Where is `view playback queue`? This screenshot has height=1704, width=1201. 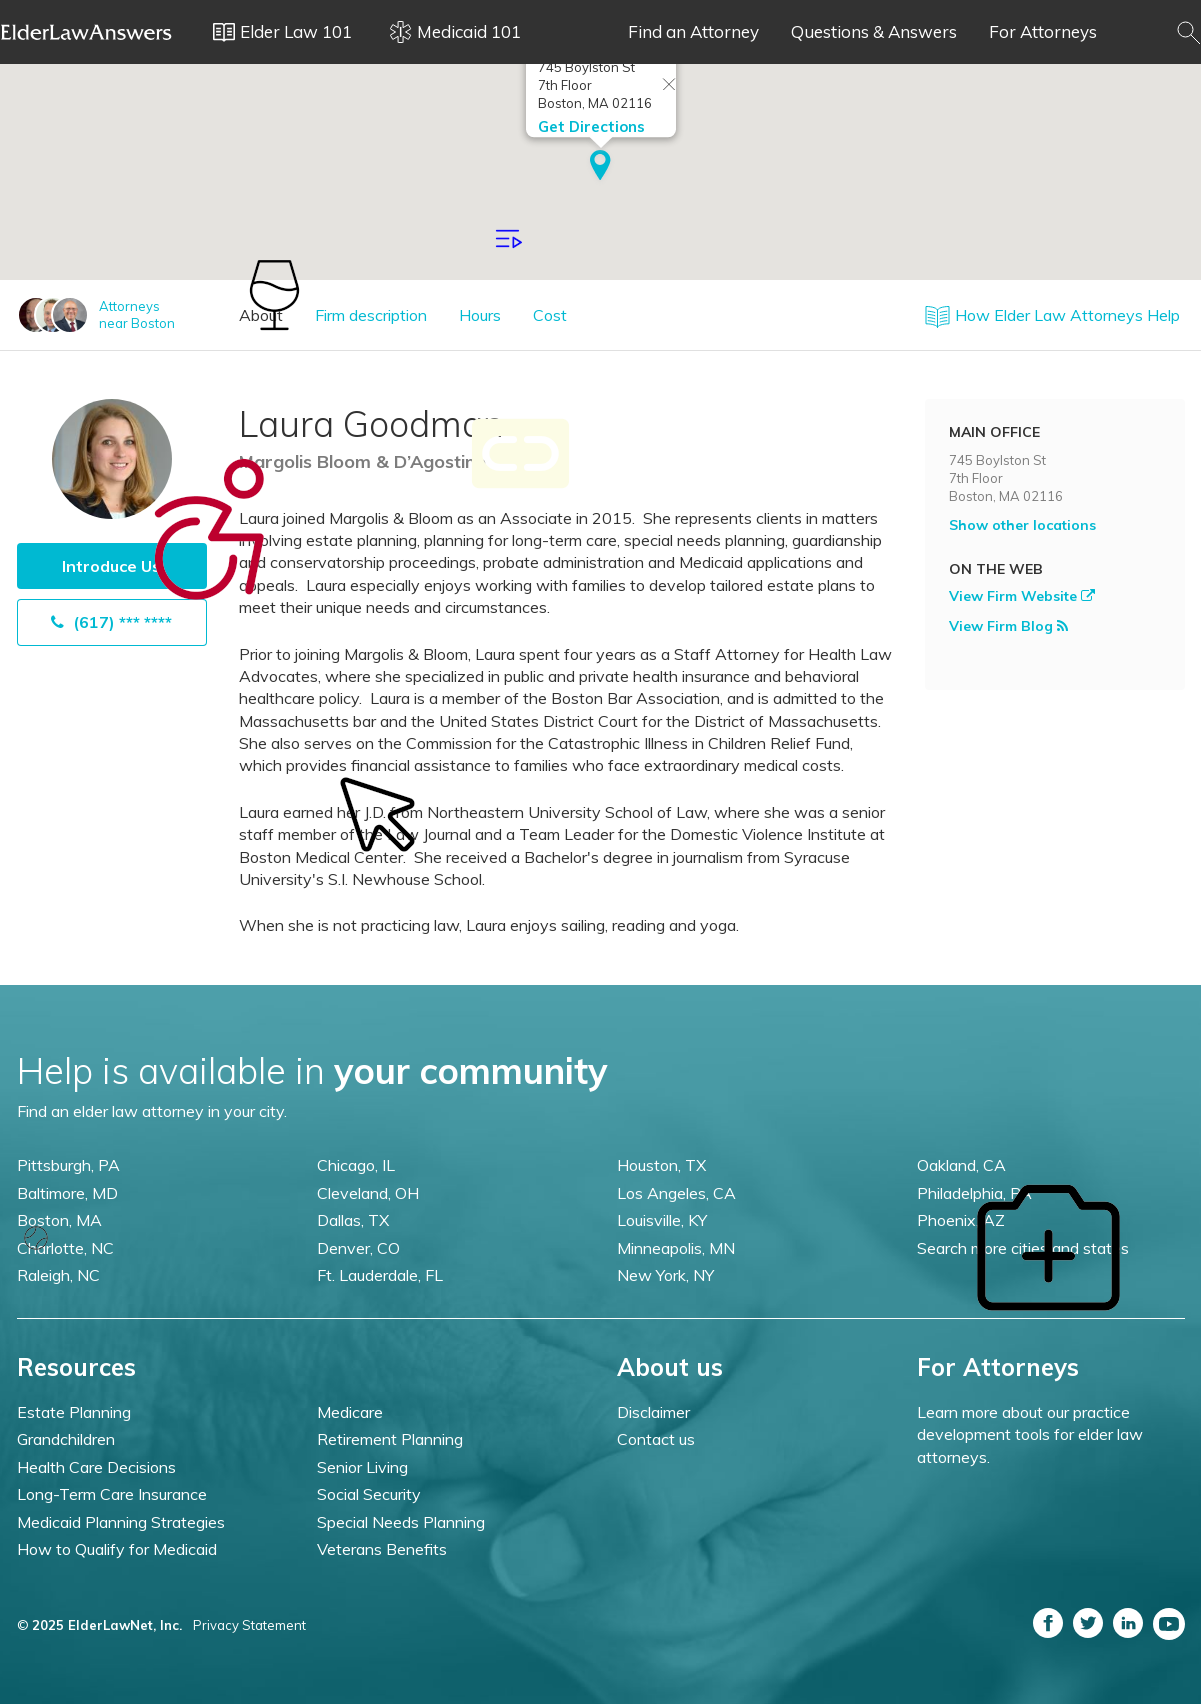 view playback queue is located at coordinates (507, 238).